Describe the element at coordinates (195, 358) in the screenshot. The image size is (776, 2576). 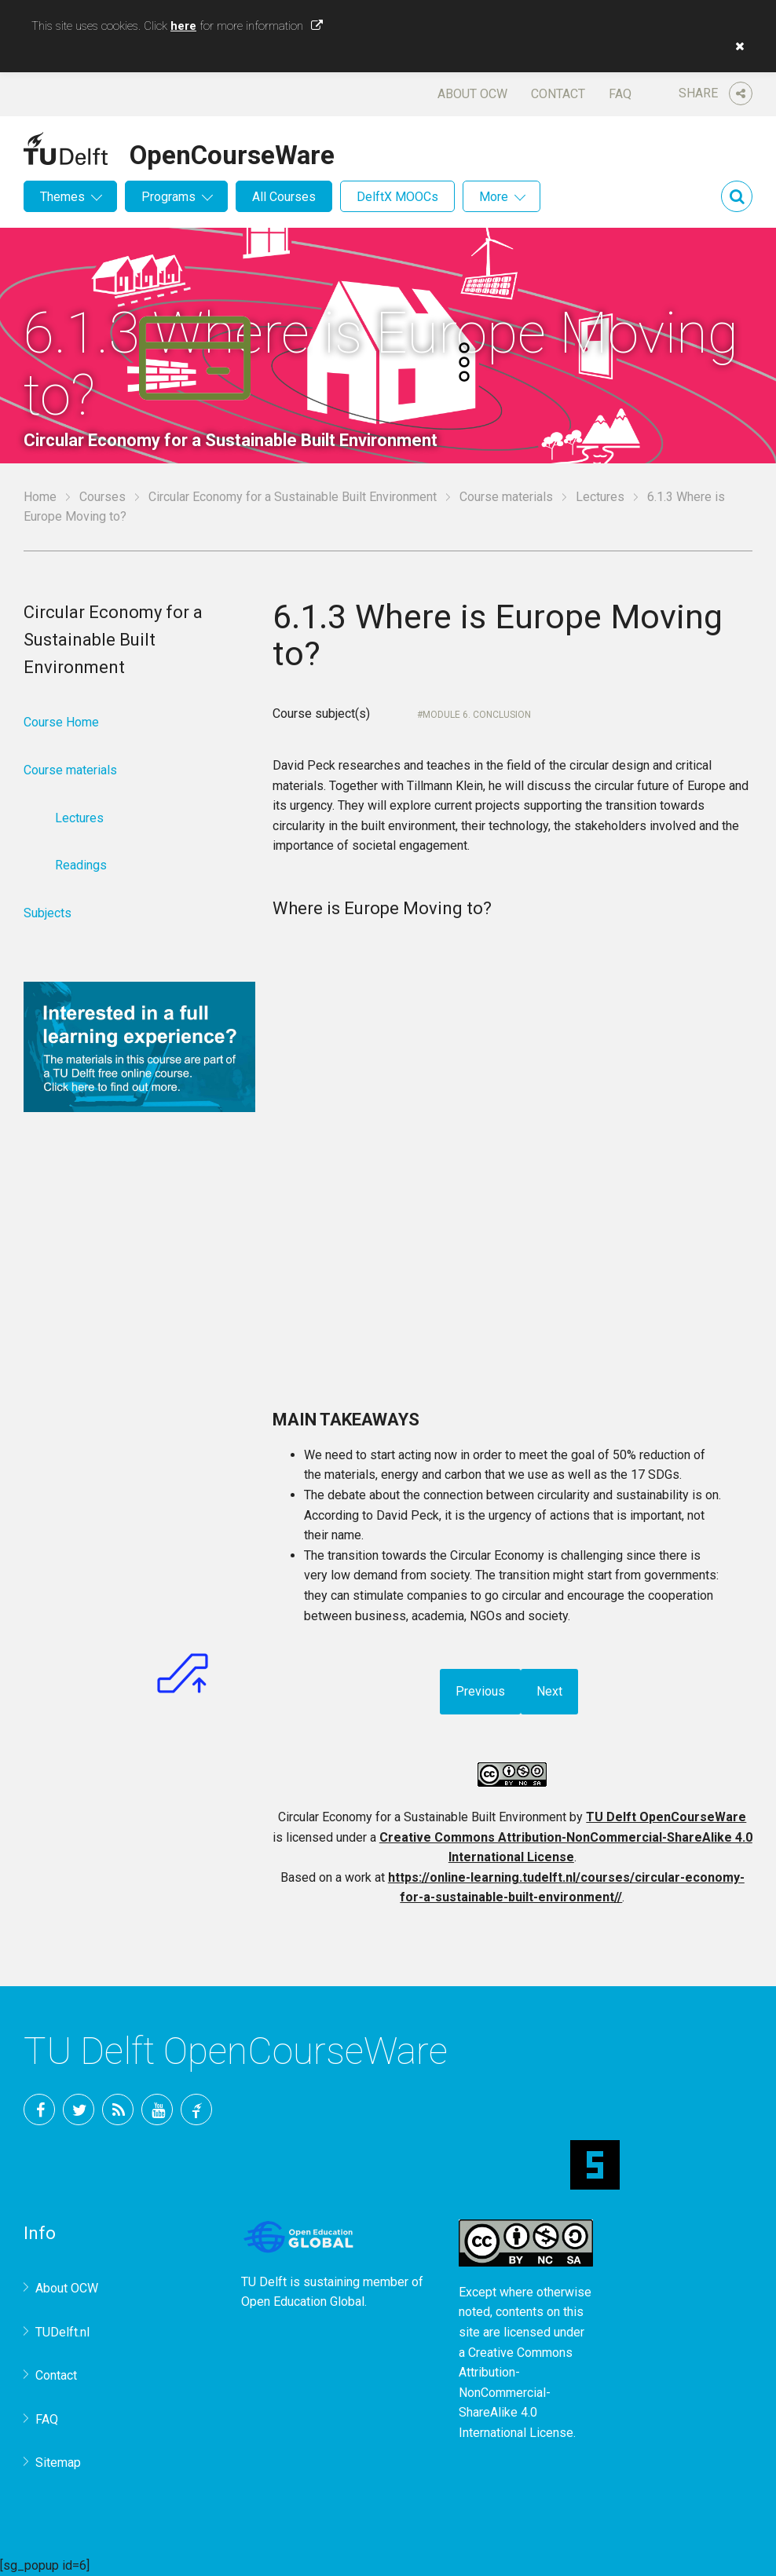
I see `manage payment methods` at that location.